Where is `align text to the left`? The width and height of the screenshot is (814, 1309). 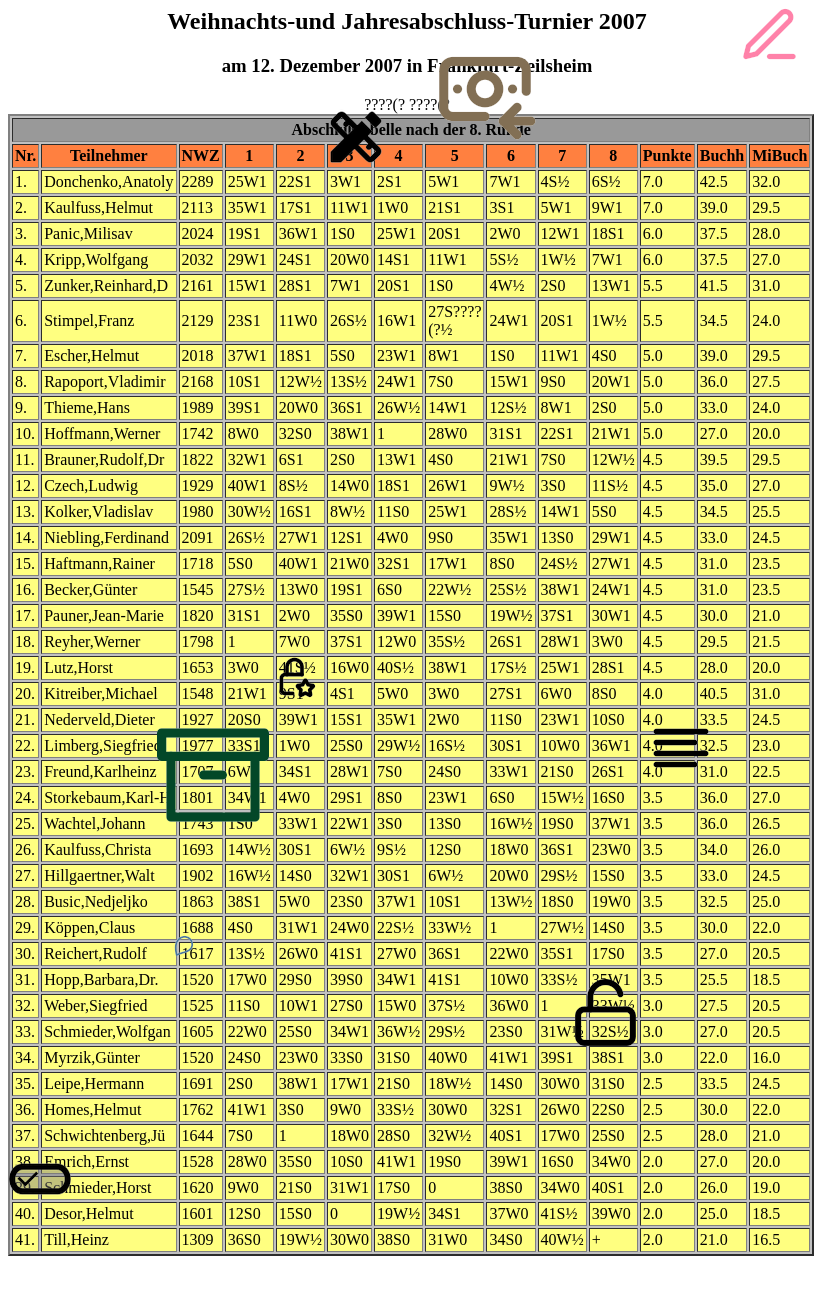 align text to the left is located at coordinates (681, 748).